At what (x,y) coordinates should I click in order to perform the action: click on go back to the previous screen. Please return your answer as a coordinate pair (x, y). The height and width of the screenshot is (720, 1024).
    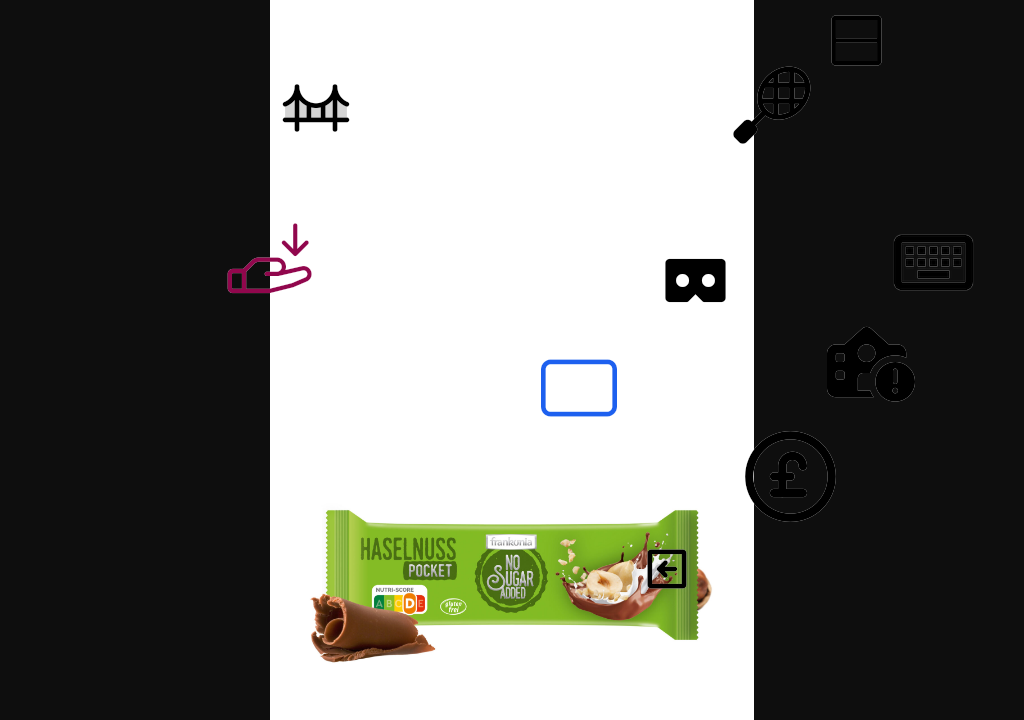
    Looking at the image, I should click on (667, 569).